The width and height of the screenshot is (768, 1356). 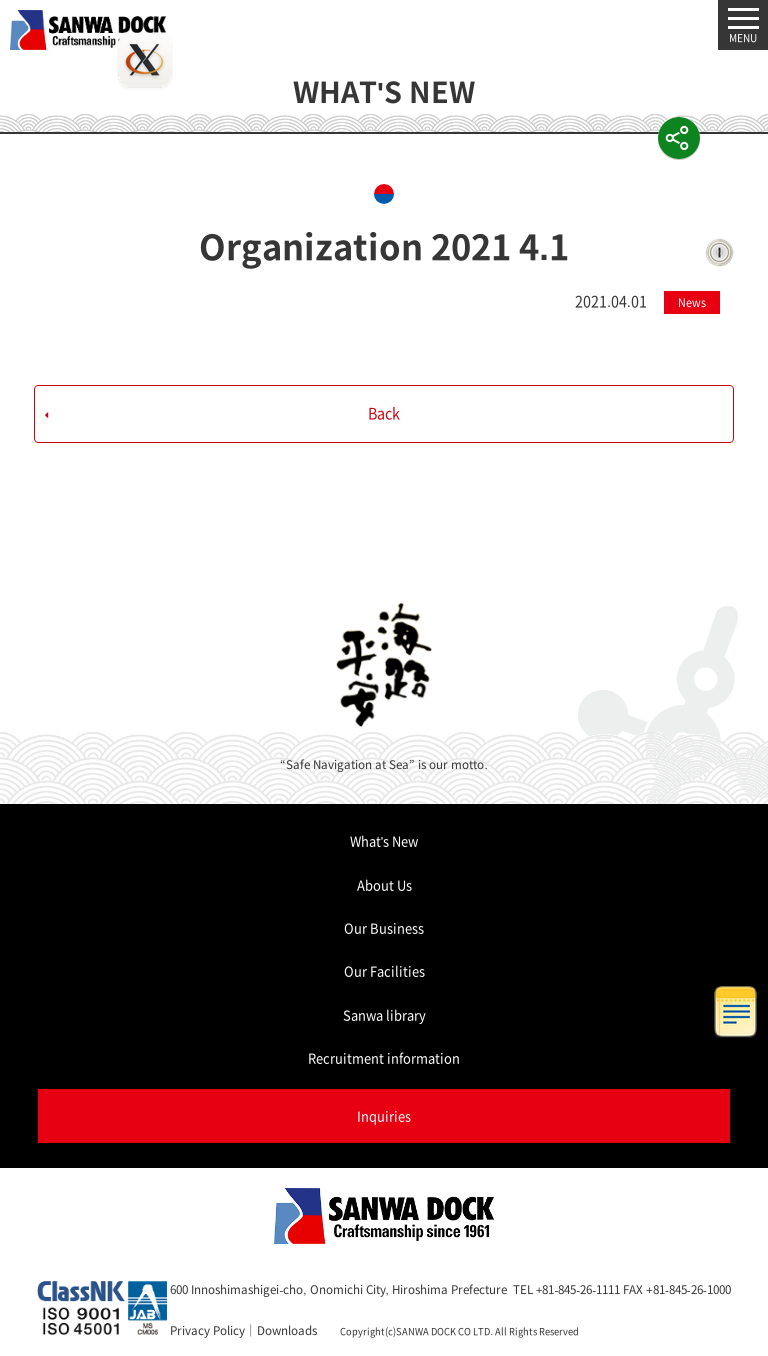 What do you see at coordinates (145, 60) in the screenshot?
I see `launch xorg display server application` at bounding box center [145, 60].